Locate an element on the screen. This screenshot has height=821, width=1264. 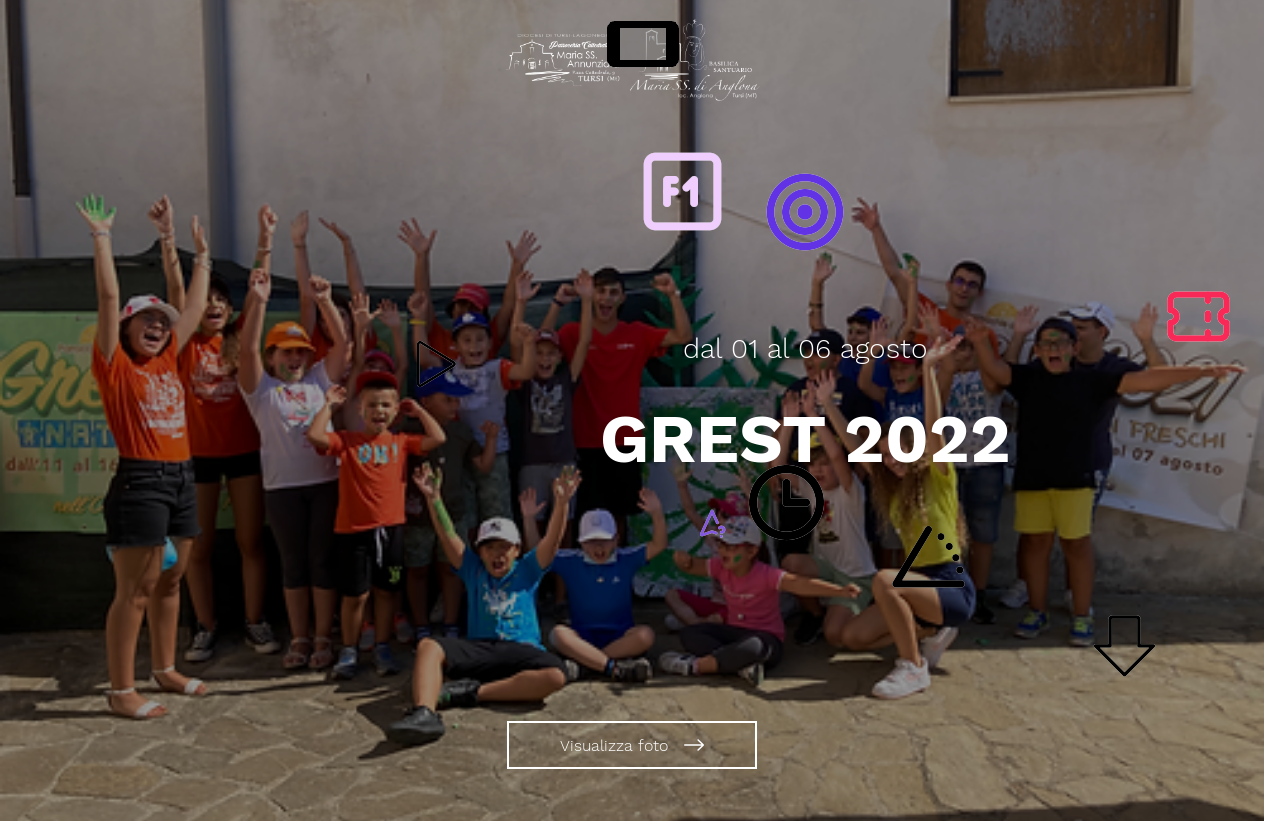
access help or support documentation is located at coordinates (682, 191).